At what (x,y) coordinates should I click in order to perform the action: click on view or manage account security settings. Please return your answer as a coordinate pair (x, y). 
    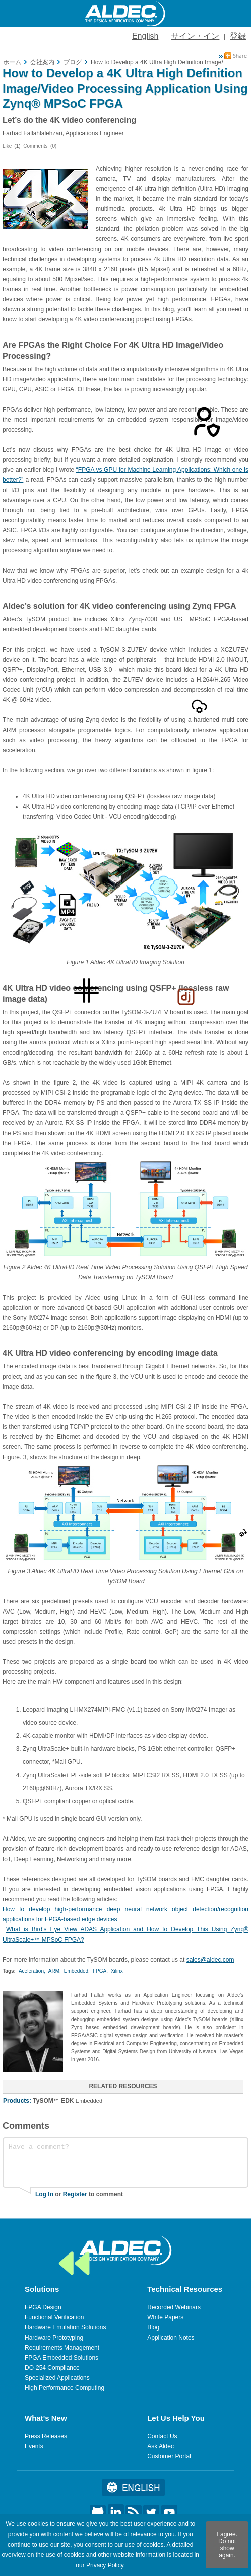
    Looking at the image, I should click on (204, 421).